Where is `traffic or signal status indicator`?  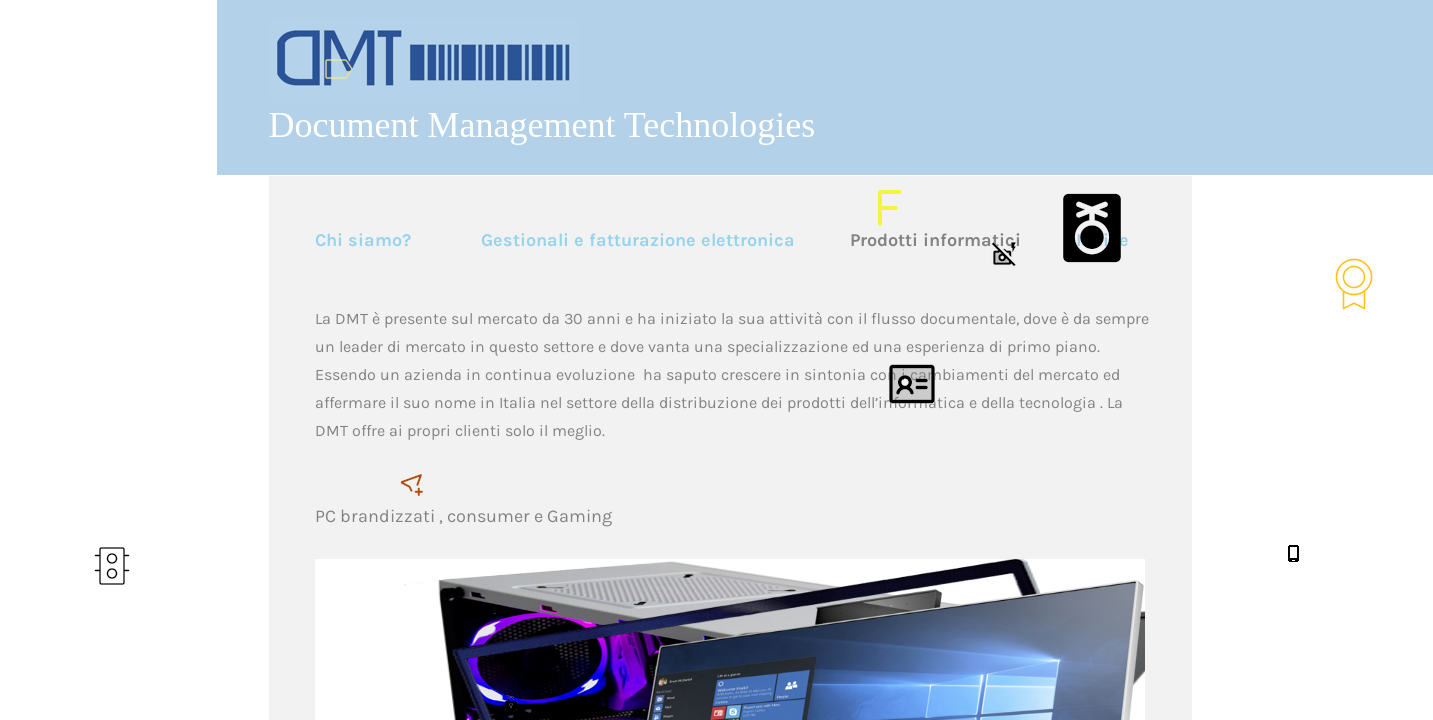 traffic or signal status indicator is located at coordinates (112, 566).